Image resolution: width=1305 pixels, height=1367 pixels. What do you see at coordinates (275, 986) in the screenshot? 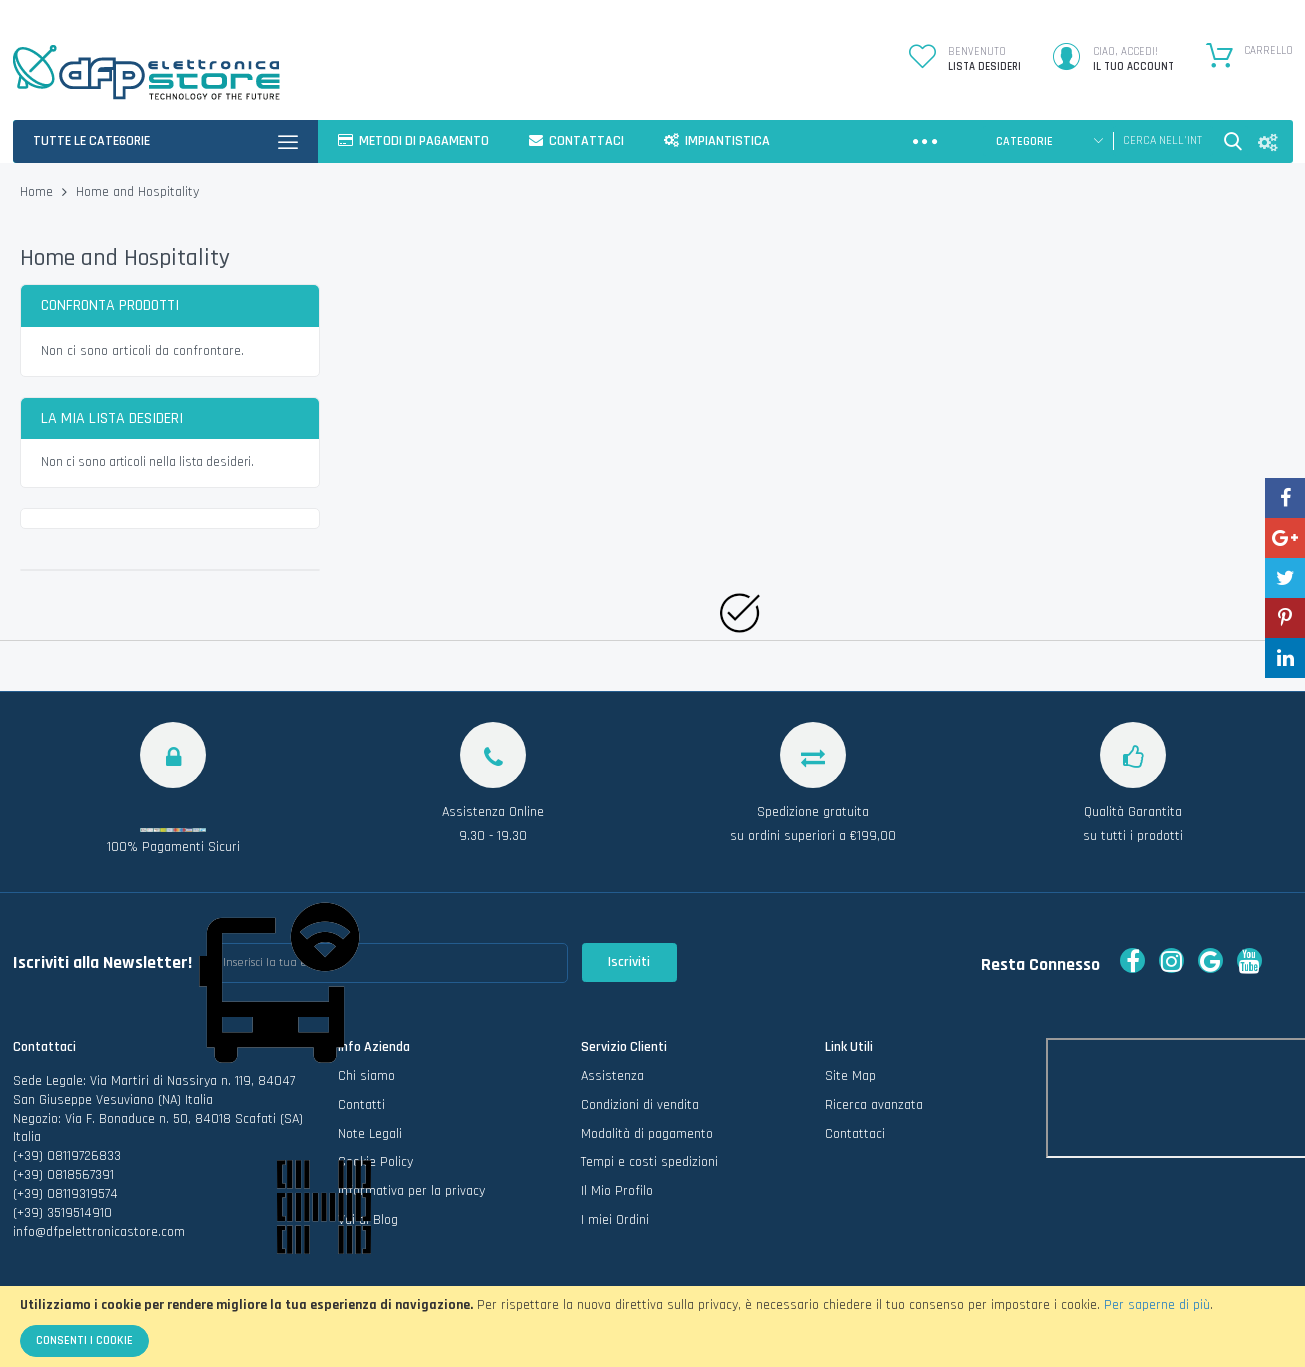
I see `indicates bus has wifi available` at bounding box center [275, 986].